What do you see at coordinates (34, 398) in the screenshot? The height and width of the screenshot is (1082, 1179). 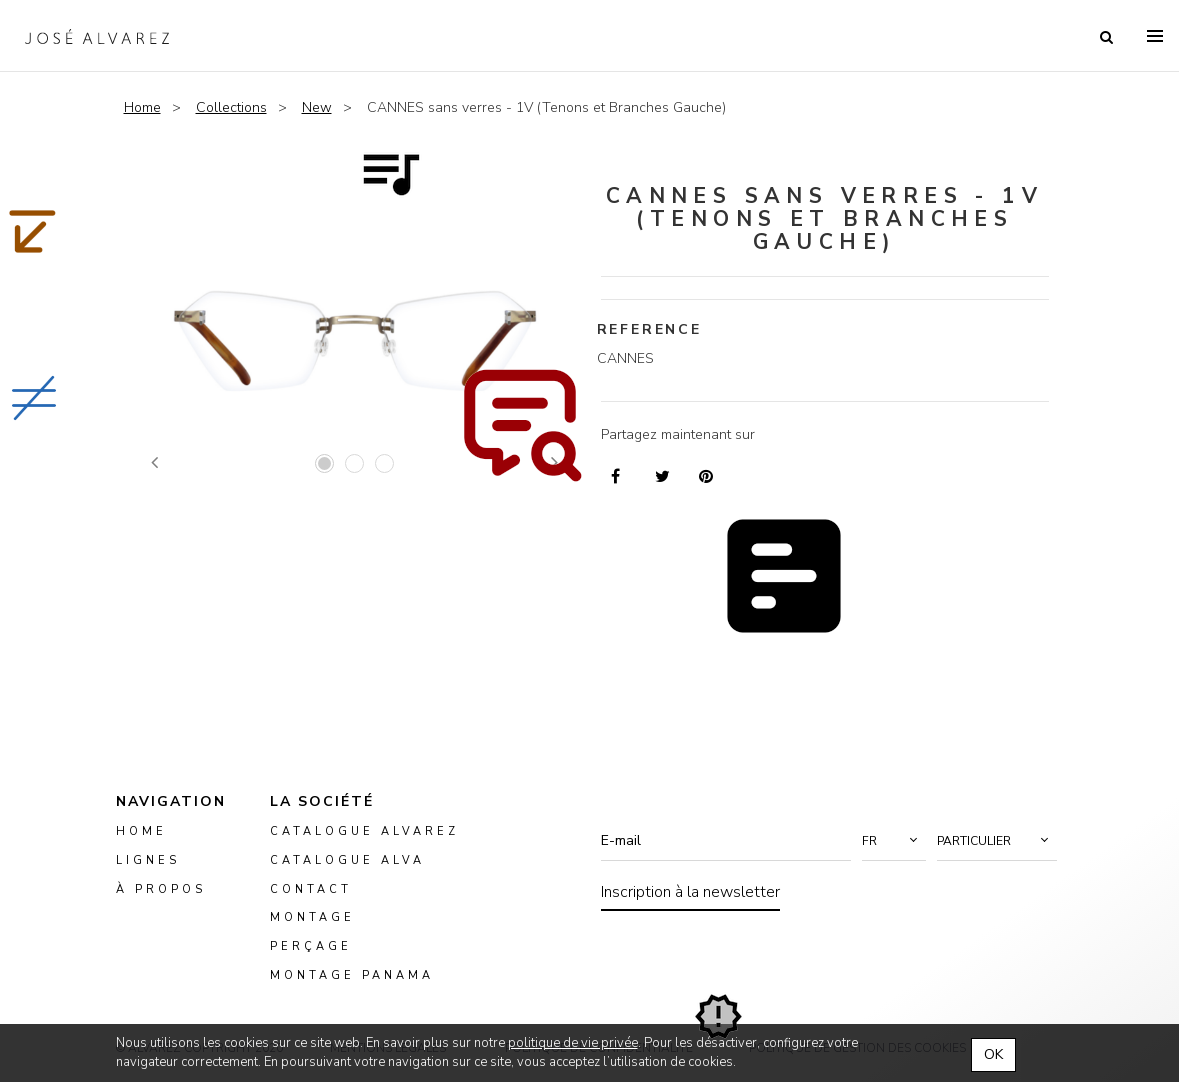 I see `indicates values are not equal or mismatched` at bounding box center [34, 398].